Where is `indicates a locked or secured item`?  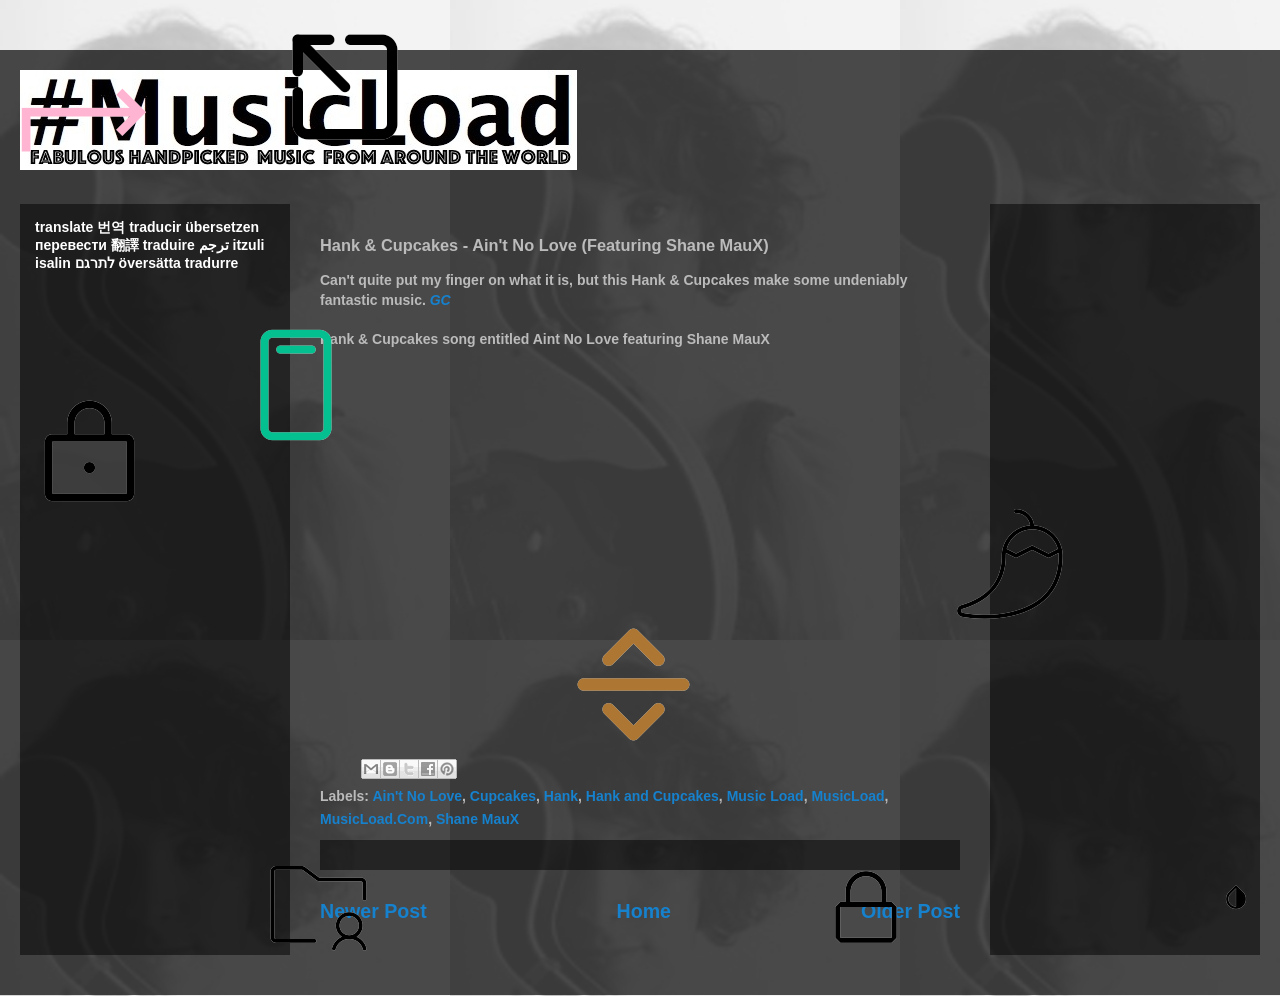
indicates a locked or secured item is located at coordinates (866, 907).